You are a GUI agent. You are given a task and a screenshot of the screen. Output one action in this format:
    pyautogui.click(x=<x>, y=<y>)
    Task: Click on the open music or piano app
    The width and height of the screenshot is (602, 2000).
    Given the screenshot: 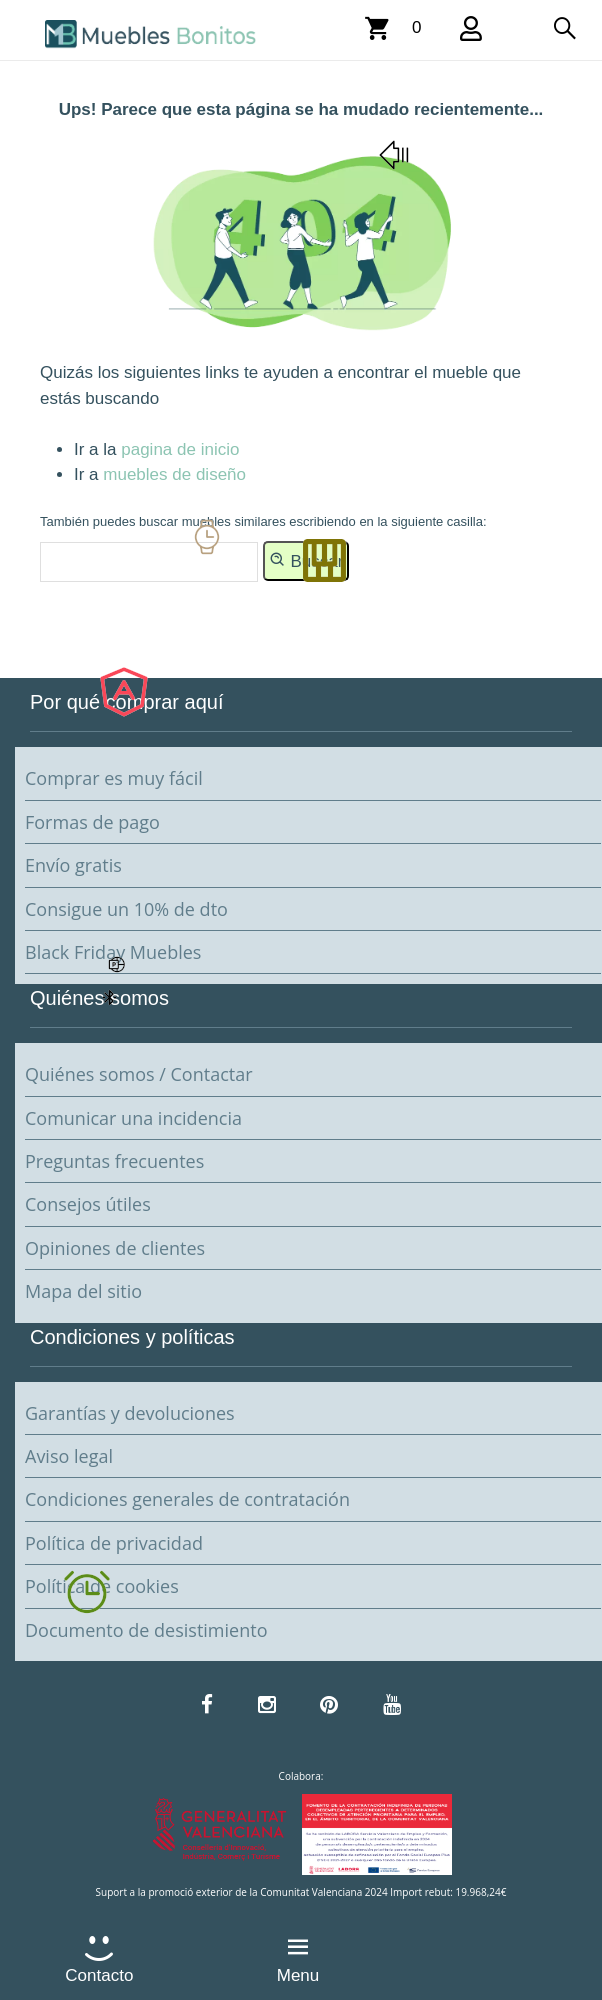 What is the action you would take?
    pyautogui.click(x=324, y=560)
    